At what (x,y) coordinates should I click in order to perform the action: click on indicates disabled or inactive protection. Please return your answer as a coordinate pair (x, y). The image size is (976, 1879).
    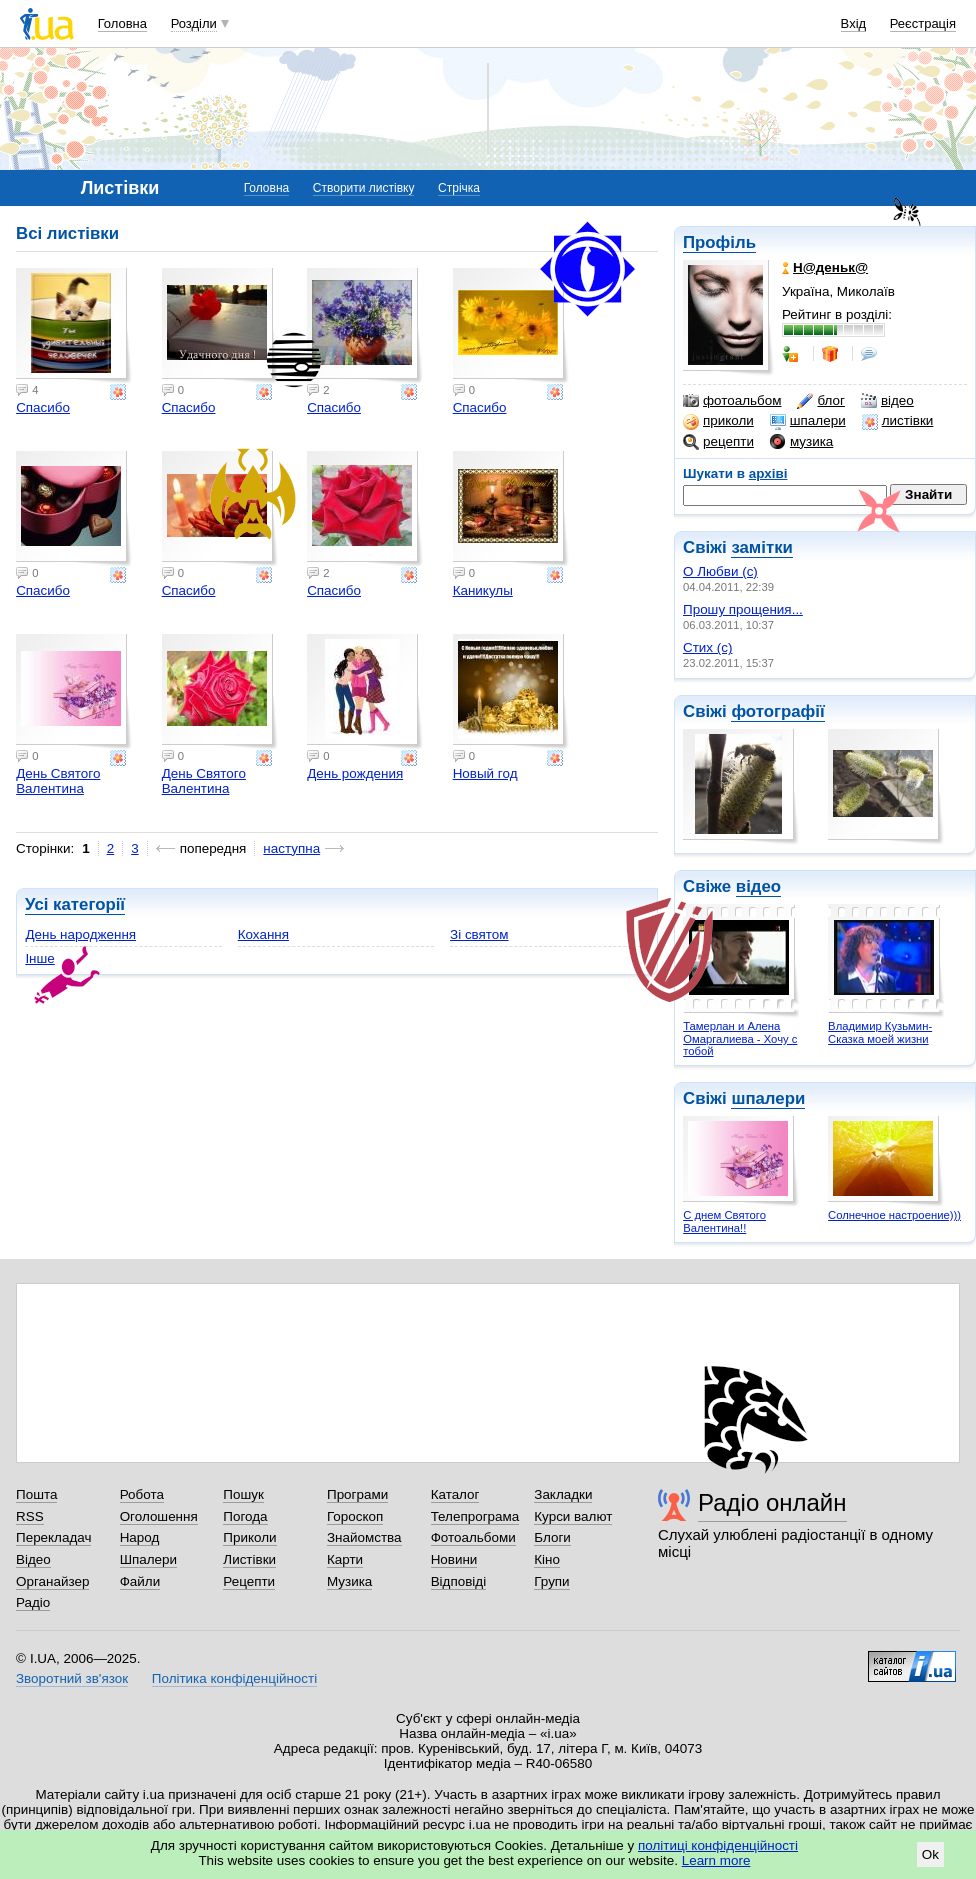
    Looking at the image, I should click on (669, 949).